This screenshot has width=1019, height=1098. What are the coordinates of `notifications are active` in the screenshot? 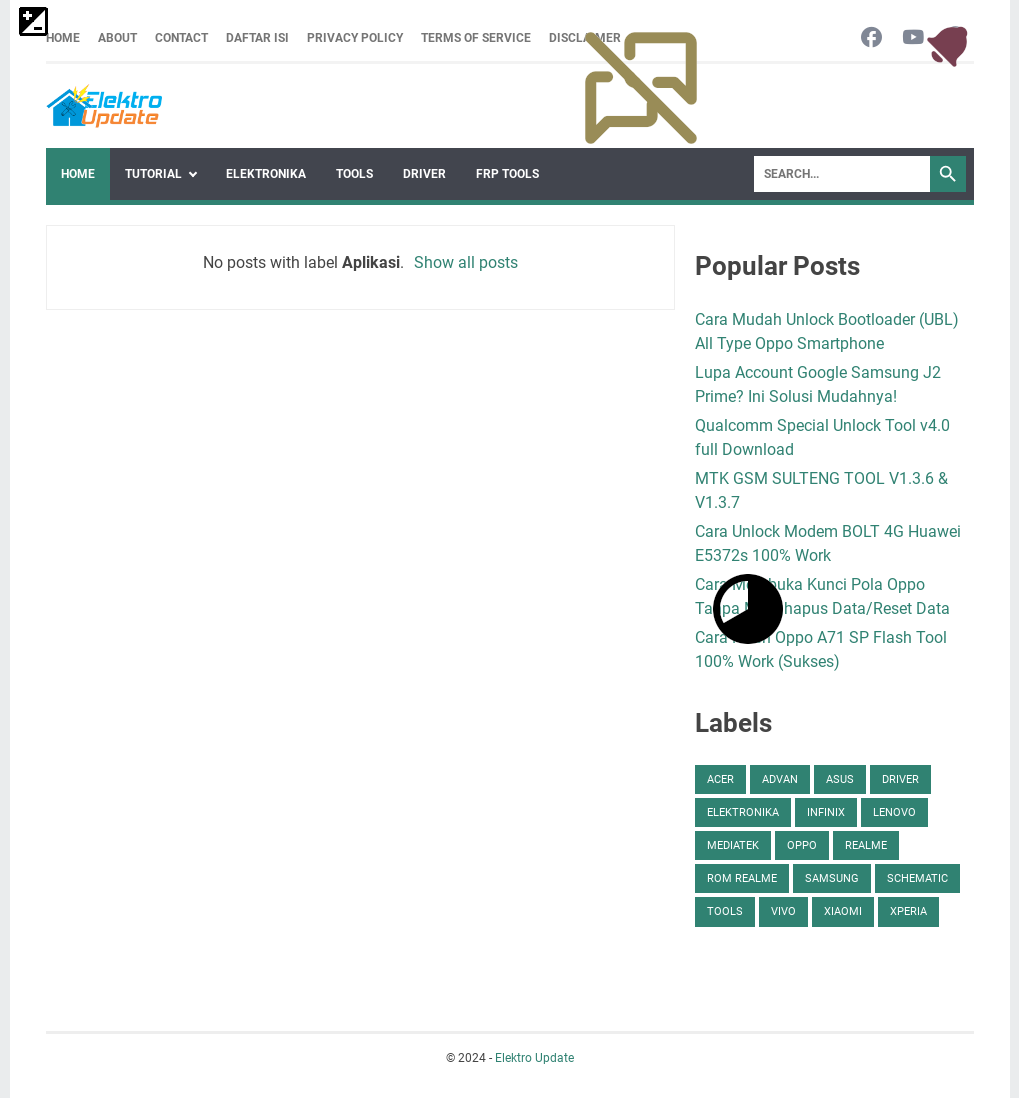 It's located at (947, 46).